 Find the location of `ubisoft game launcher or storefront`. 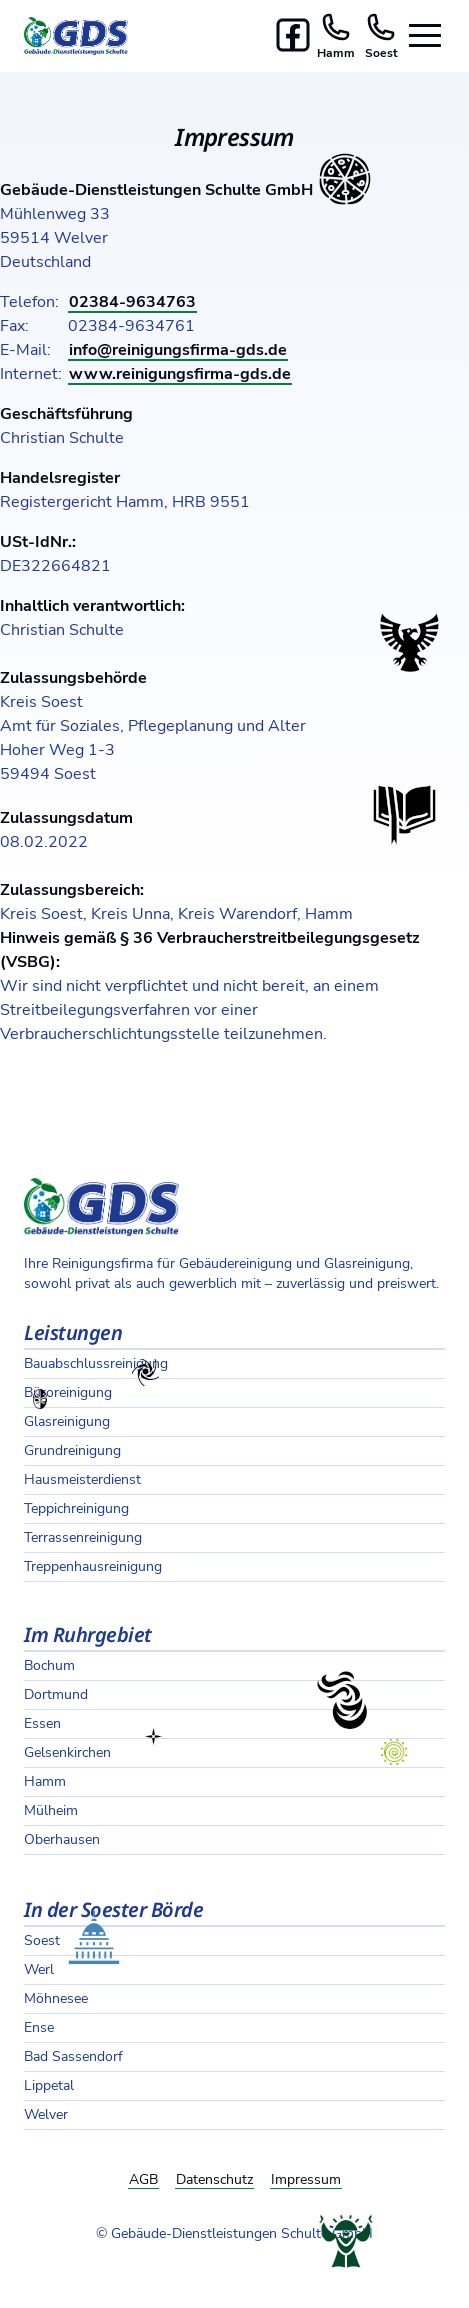

ubisoft game launcher or storefront is located at coordinates (394, 1752).